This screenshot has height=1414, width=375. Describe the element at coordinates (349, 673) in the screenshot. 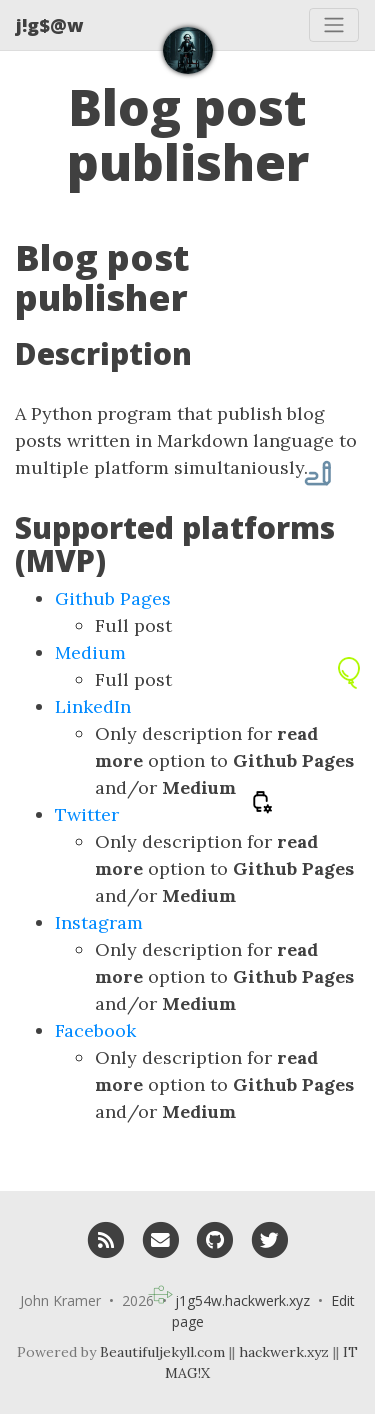

I see `indicates a celebration or special event` at that location.